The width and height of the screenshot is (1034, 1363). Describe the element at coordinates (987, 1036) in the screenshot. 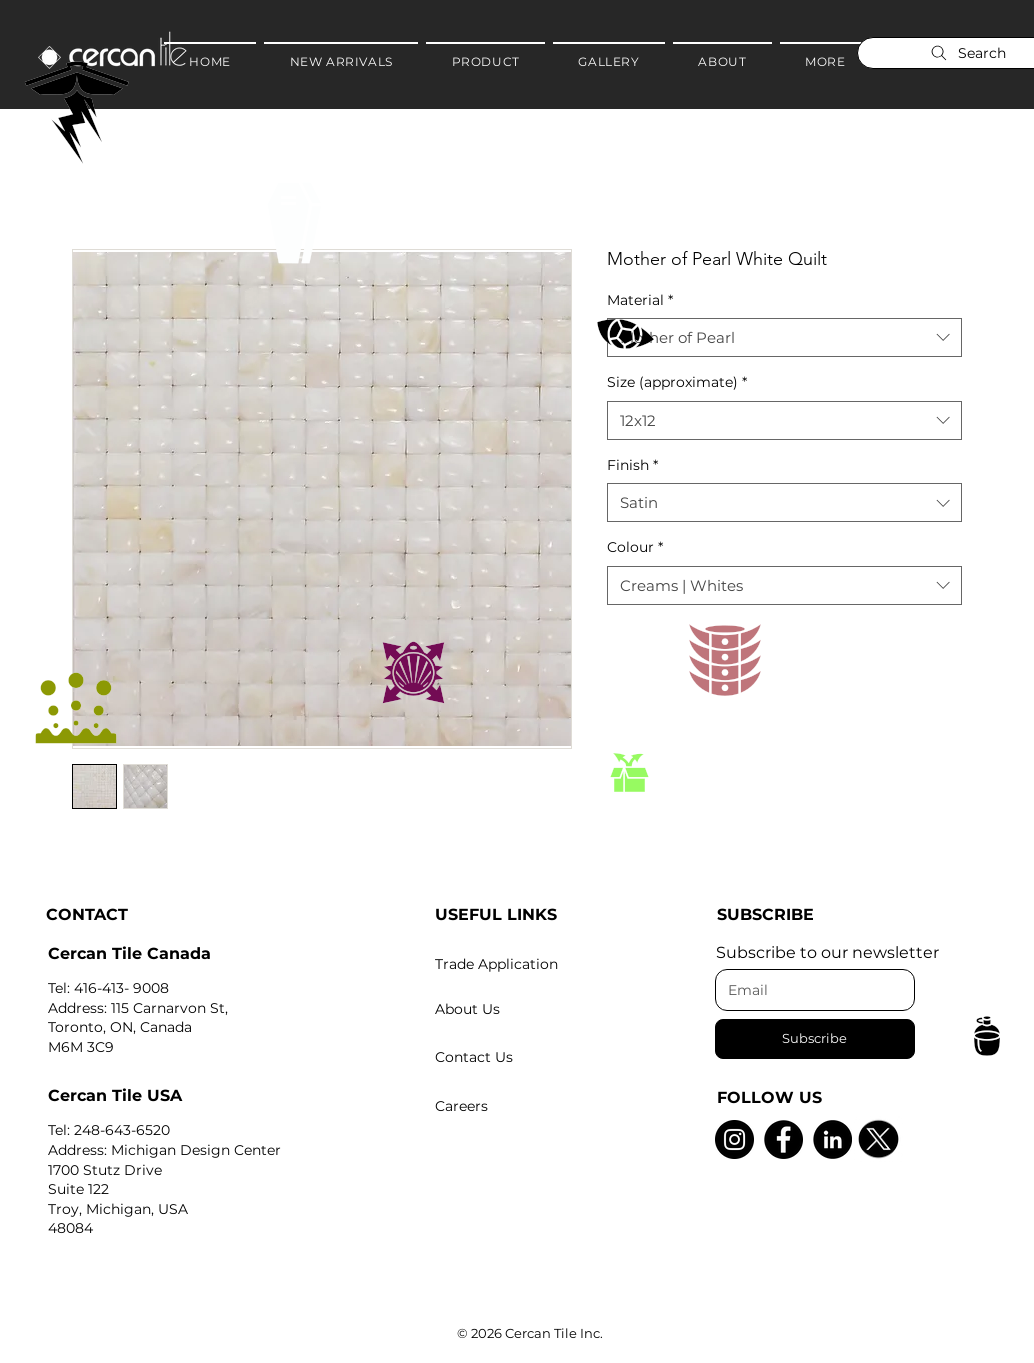

I see `view water or hydration inventory item` at that location.